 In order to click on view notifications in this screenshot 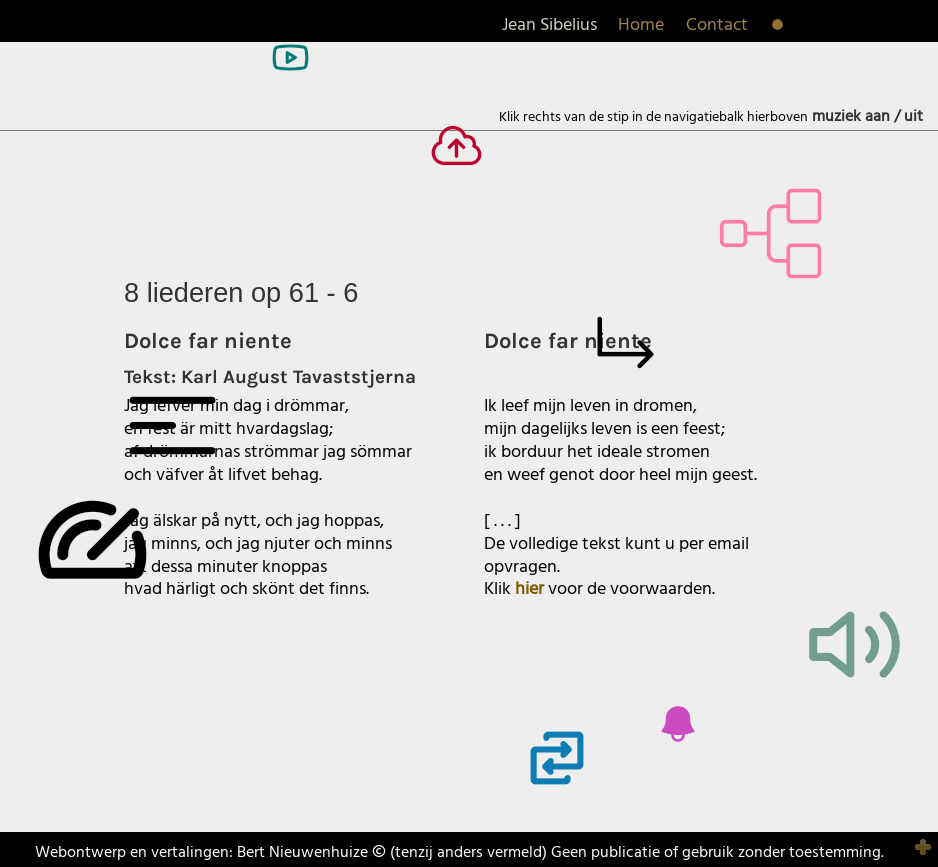, I will do `click(678, 724)`.